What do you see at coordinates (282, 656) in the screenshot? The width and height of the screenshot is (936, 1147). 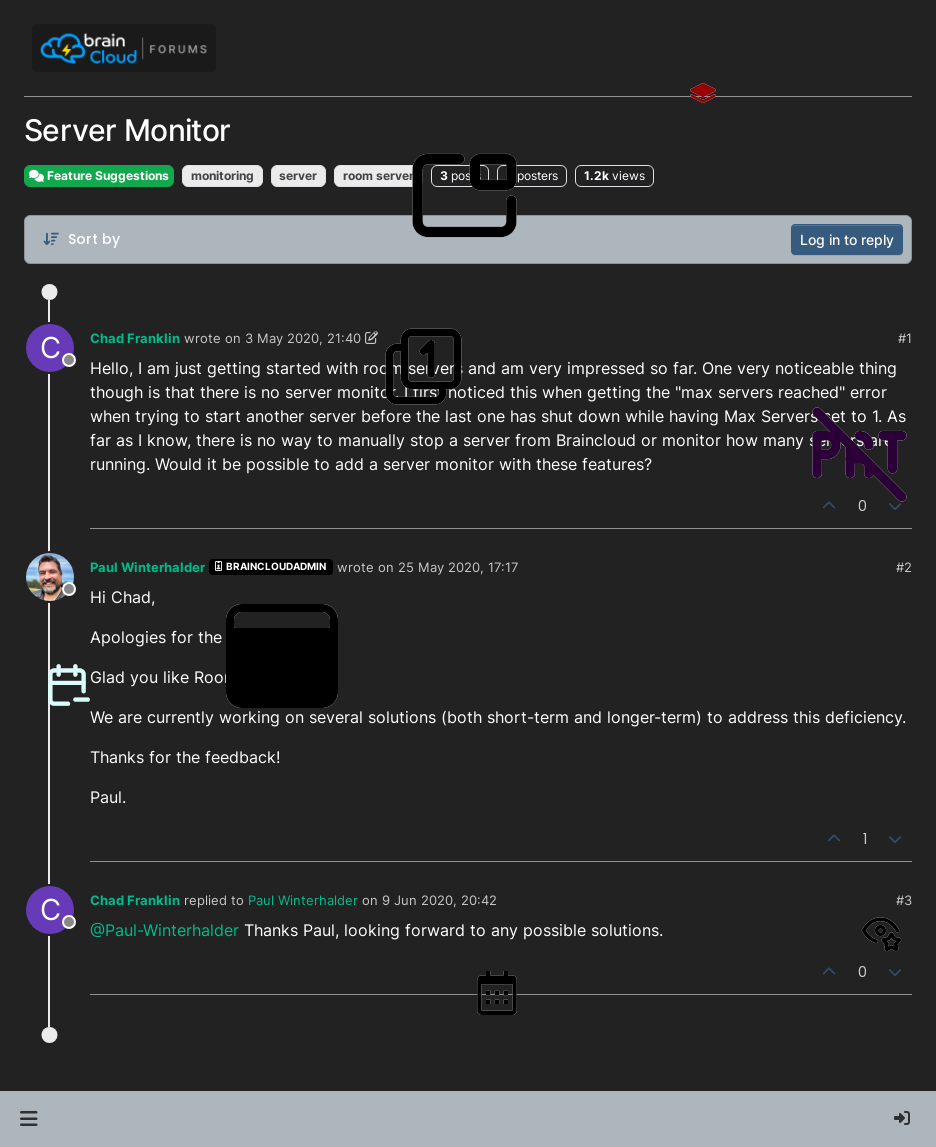 I see `open browser or web view` at bounding box center [282, 656].